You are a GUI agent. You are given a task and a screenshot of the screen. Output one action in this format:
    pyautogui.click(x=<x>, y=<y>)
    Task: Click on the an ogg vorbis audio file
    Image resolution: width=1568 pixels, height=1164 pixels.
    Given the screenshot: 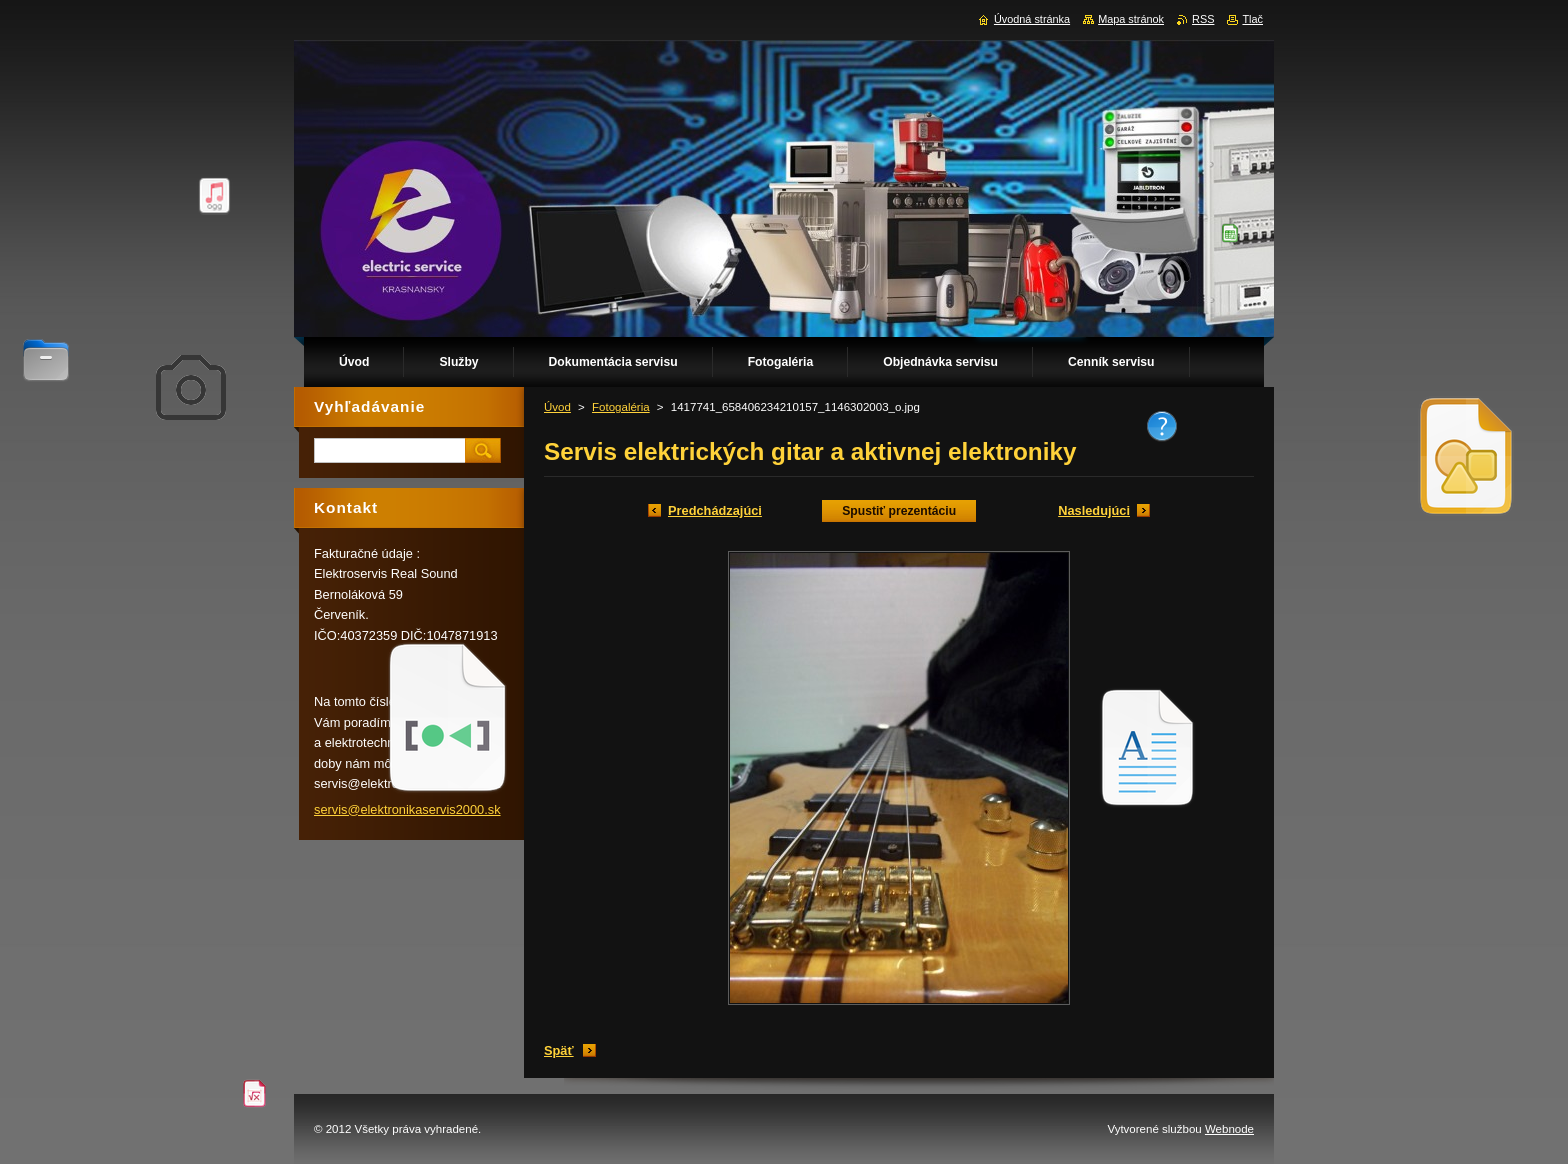 What is the action you would take?
    pyautogui.click(x=214, y=195)
    